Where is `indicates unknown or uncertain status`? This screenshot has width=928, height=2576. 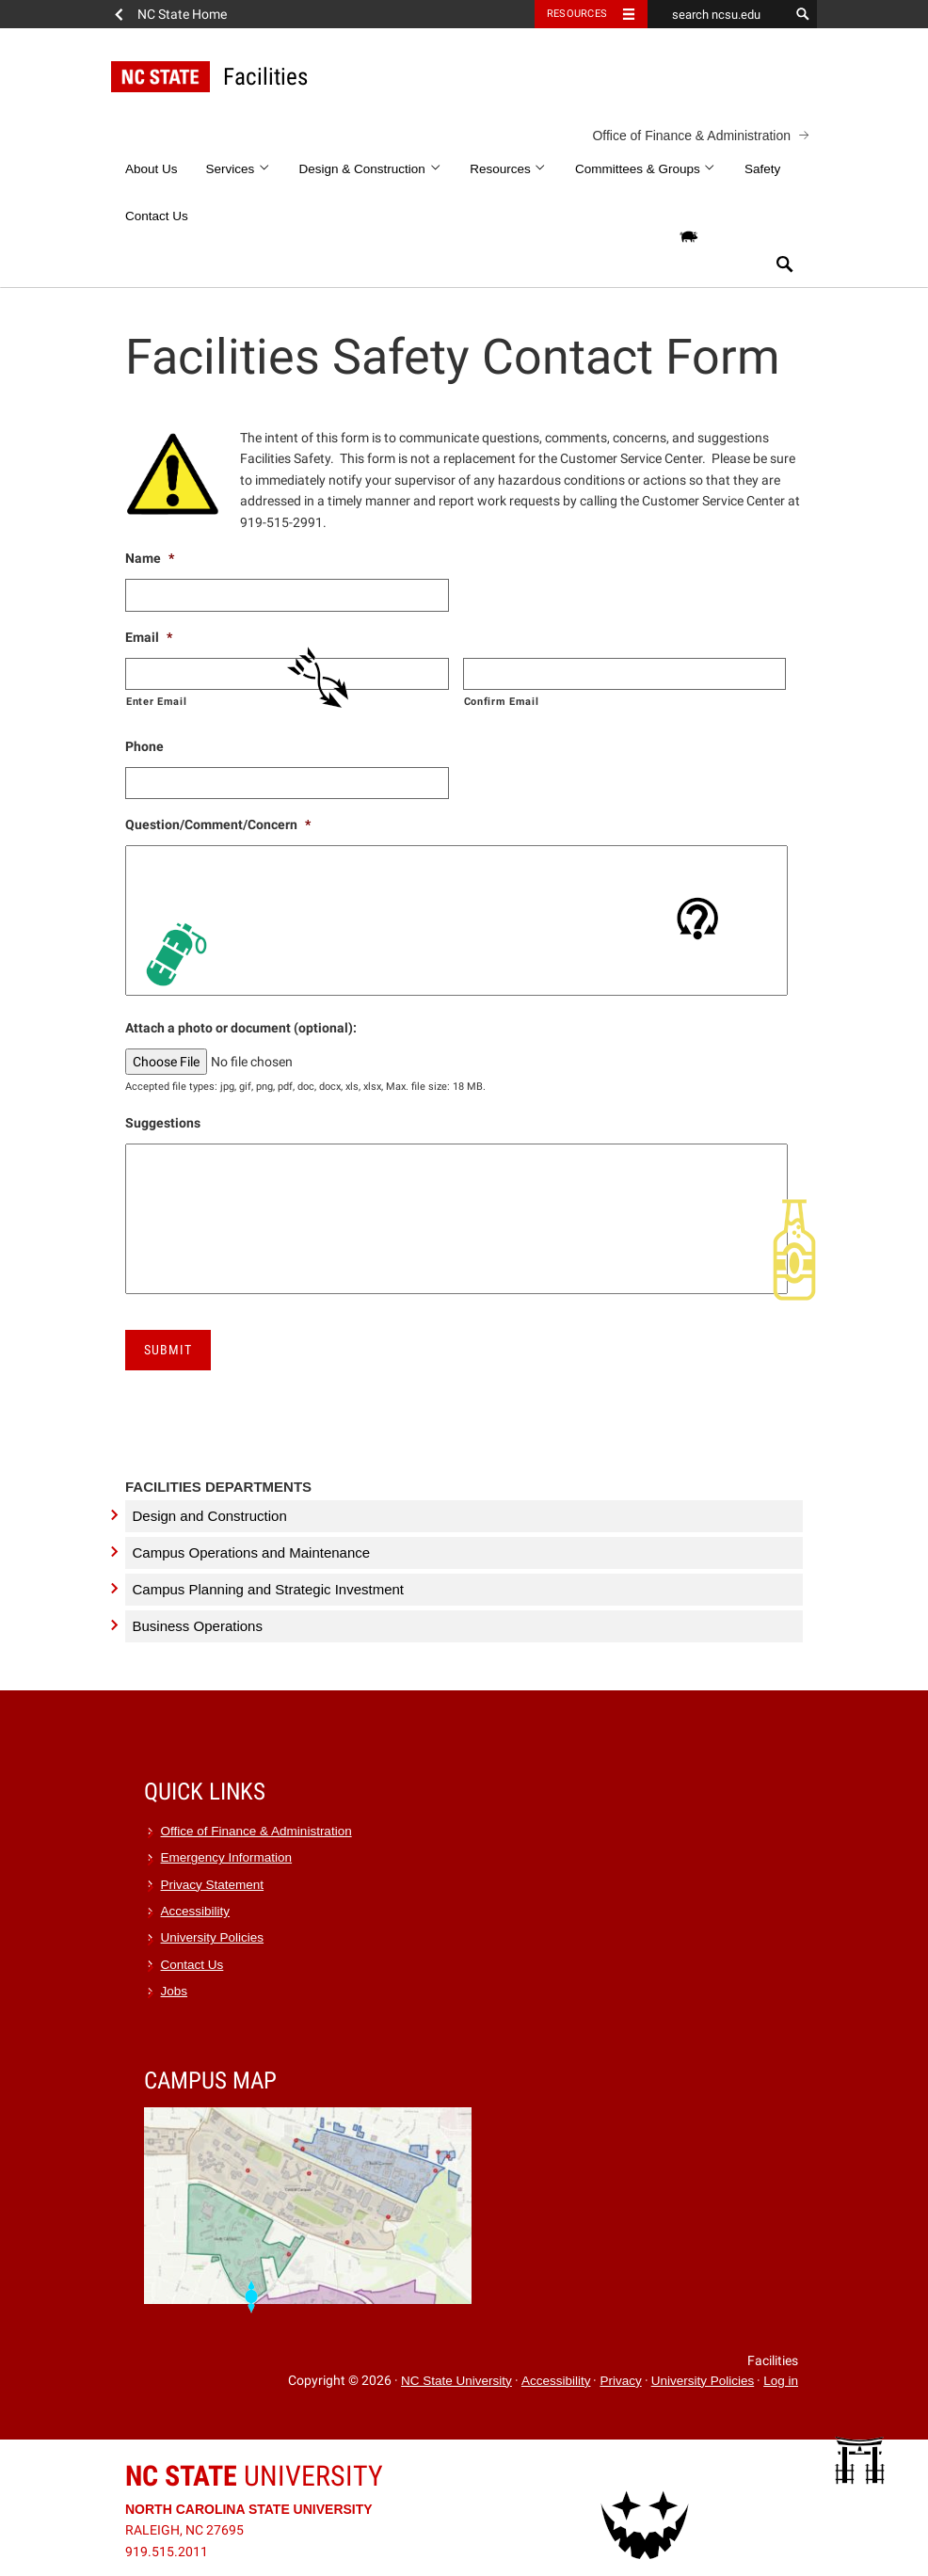
indicates unknown or uncertain status is located at coordinates (697, 919).